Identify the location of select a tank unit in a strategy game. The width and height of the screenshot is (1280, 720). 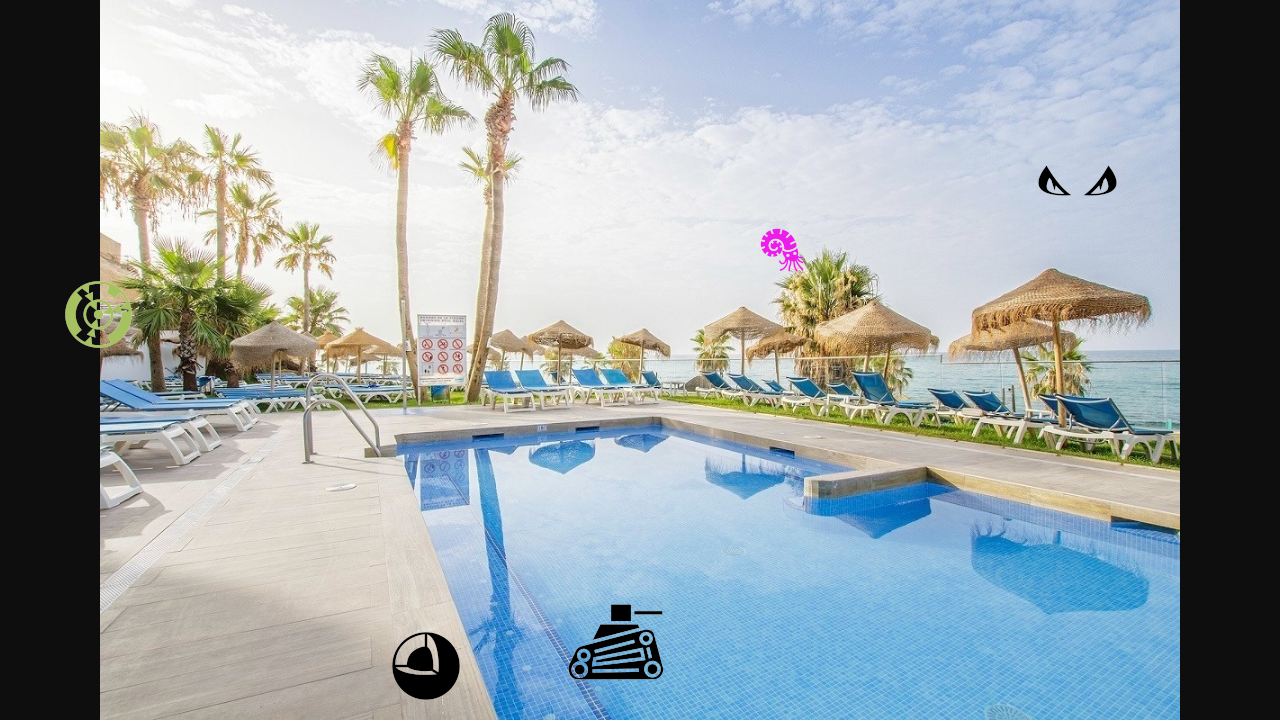
(616, 636).